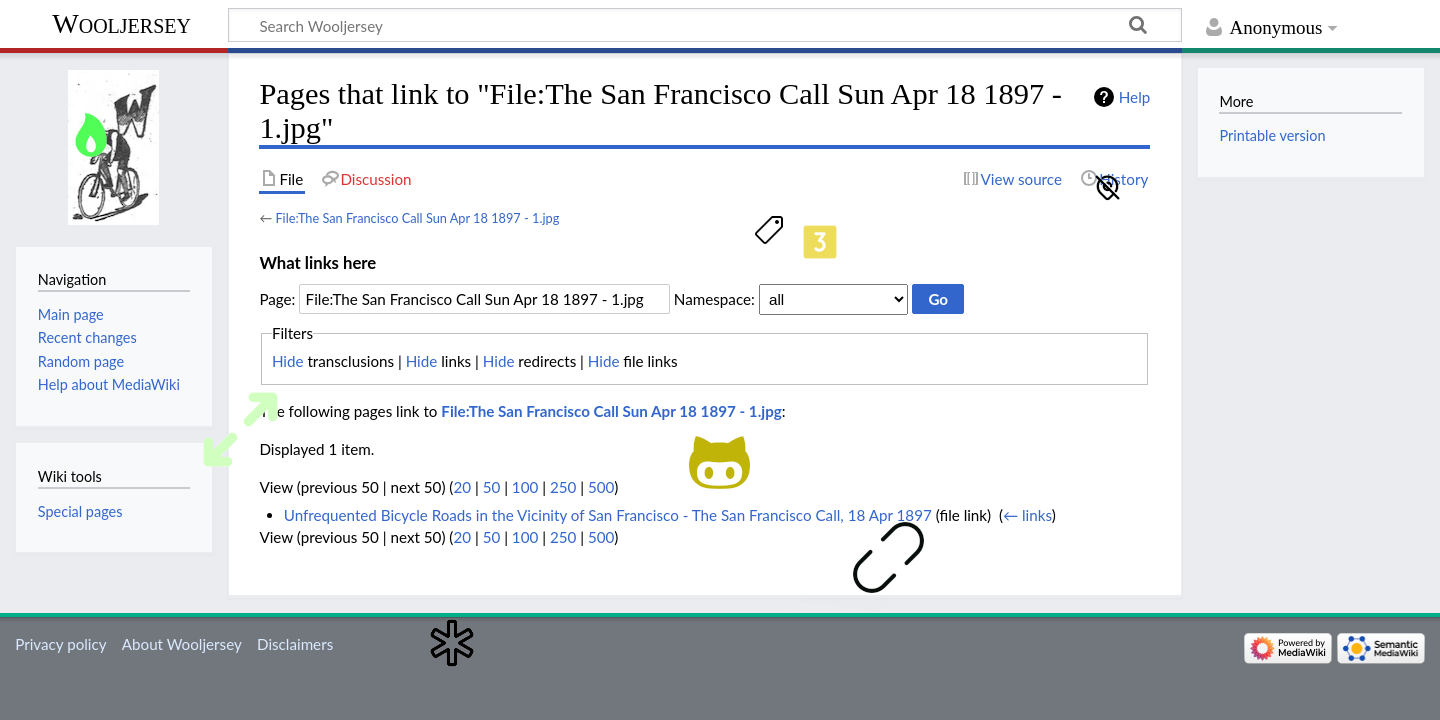 This screenshot has height=720, width=1440. Describe the element at coordinates (1107, 187) in the screenshot. I see `disable location tracking` at that location.